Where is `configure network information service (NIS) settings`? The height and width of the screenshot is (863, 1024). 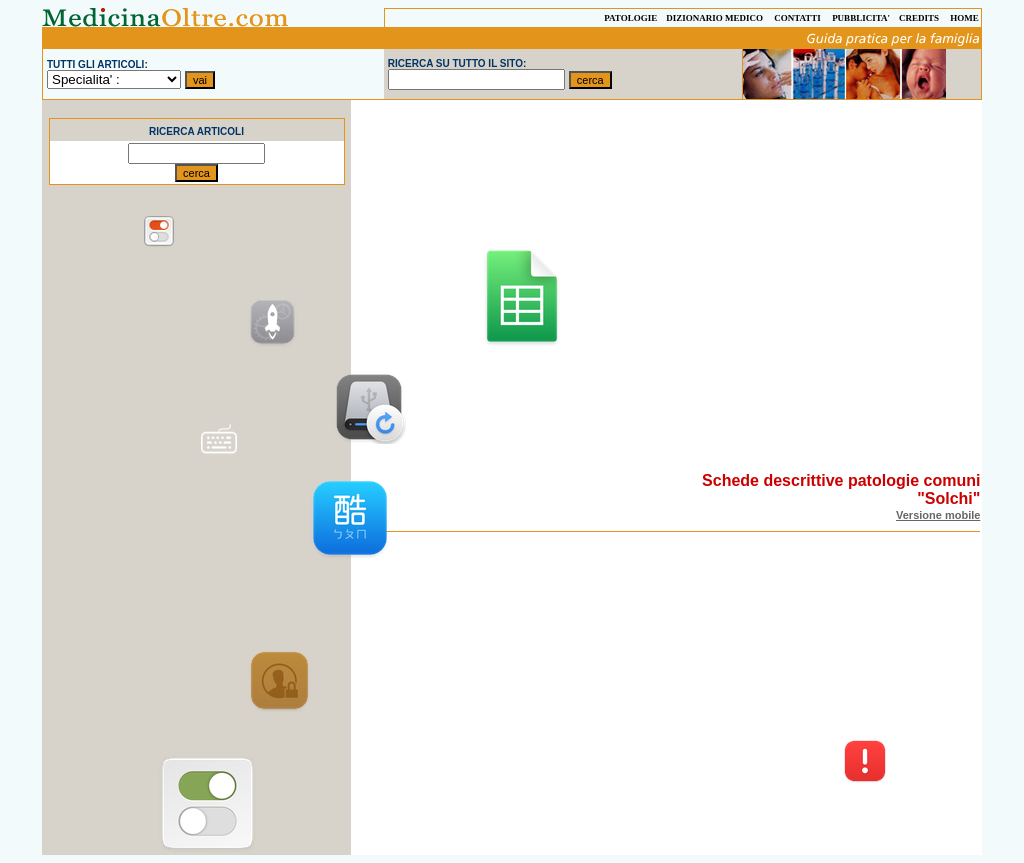
configure network information service (NIS) settings is located at coordinates (279, 680).